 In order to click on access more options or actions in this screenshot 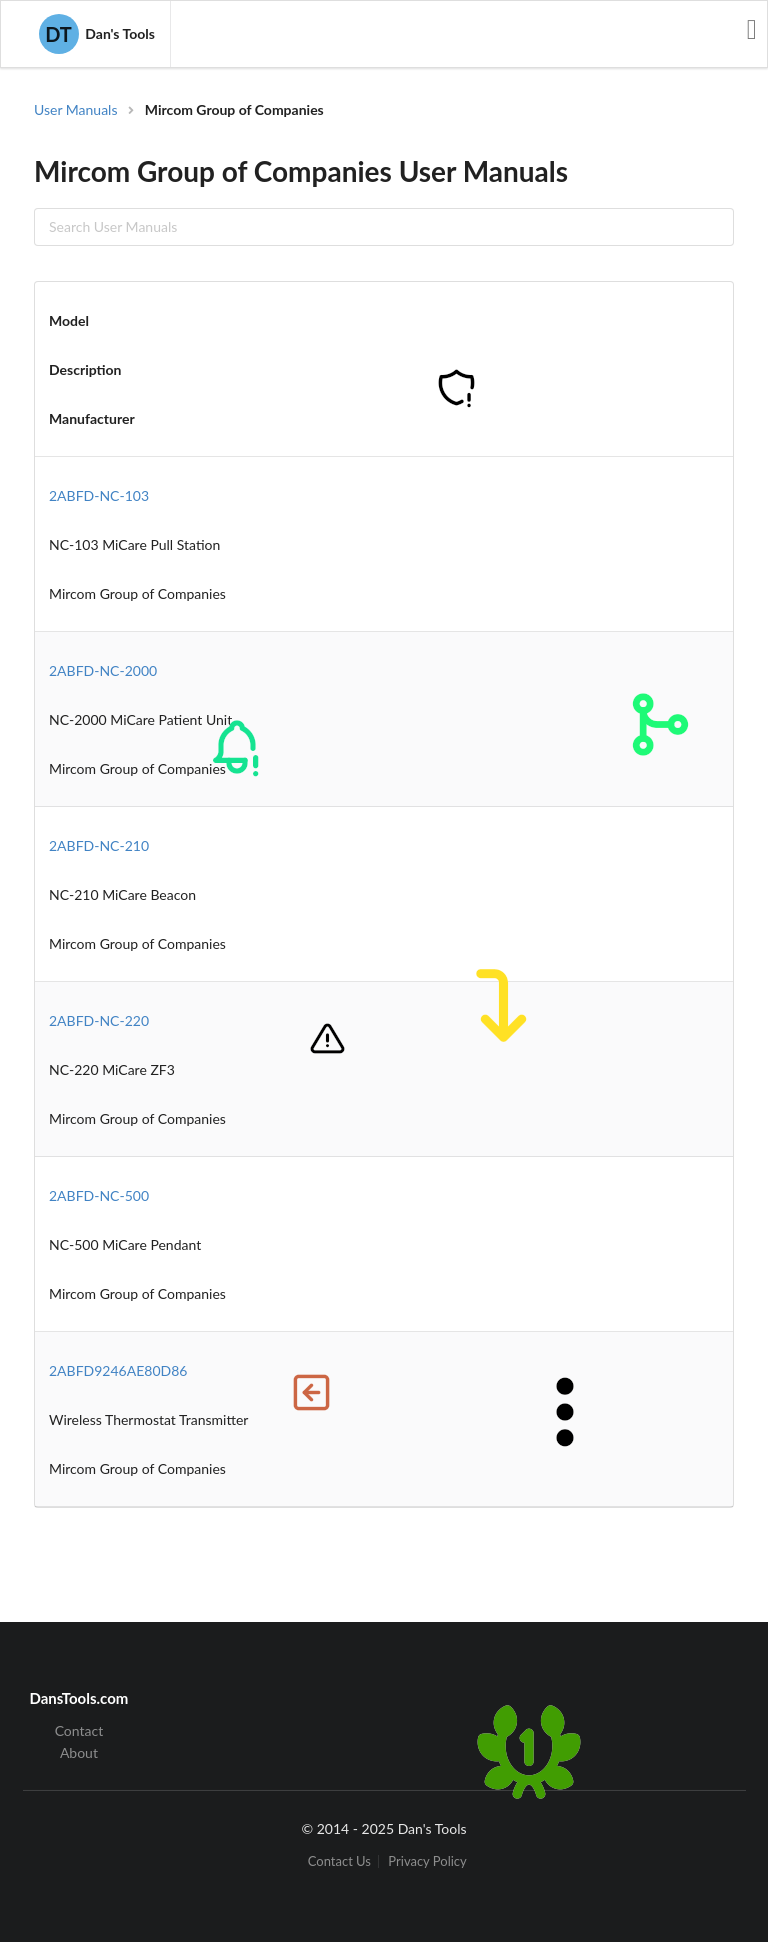, I will do `click(565, 1412)`.